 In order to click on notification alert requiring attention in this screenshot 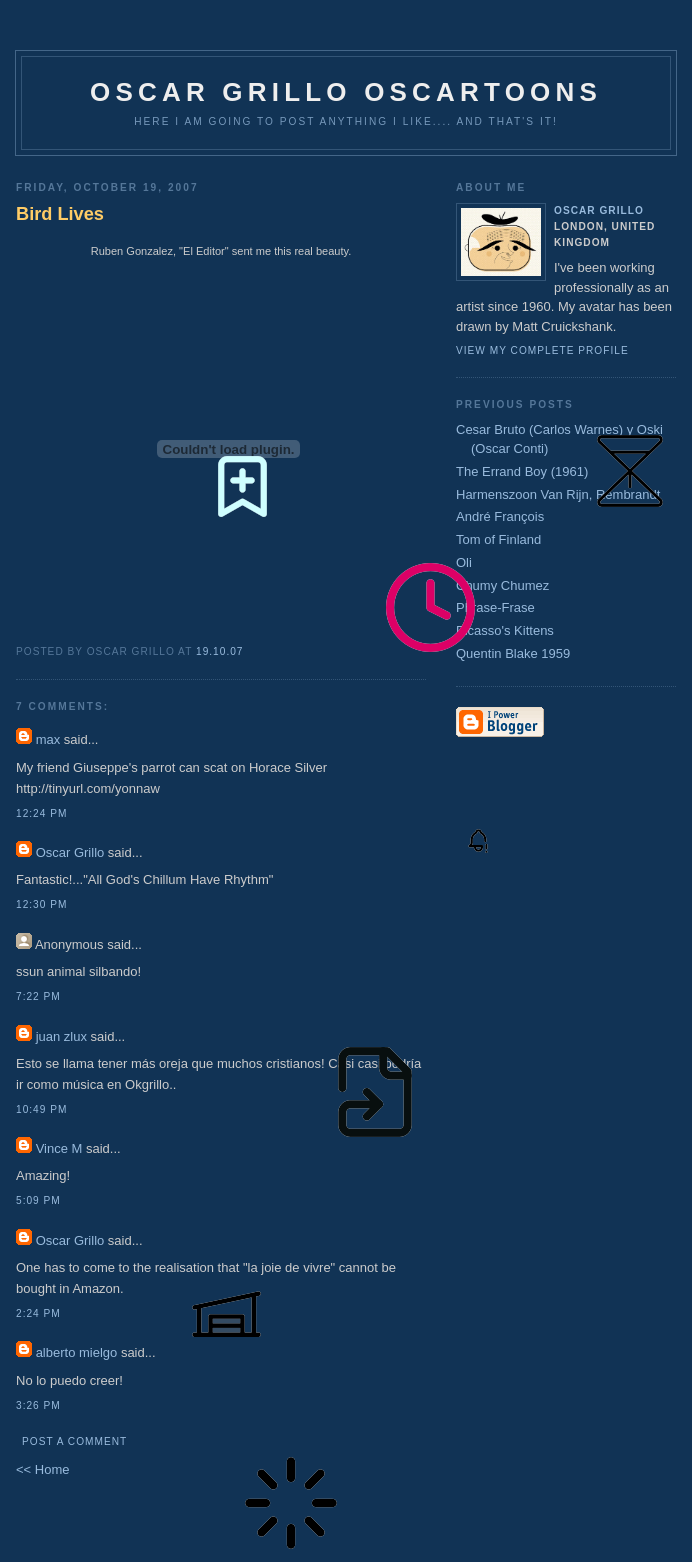, I will do `click(478, 840)`.